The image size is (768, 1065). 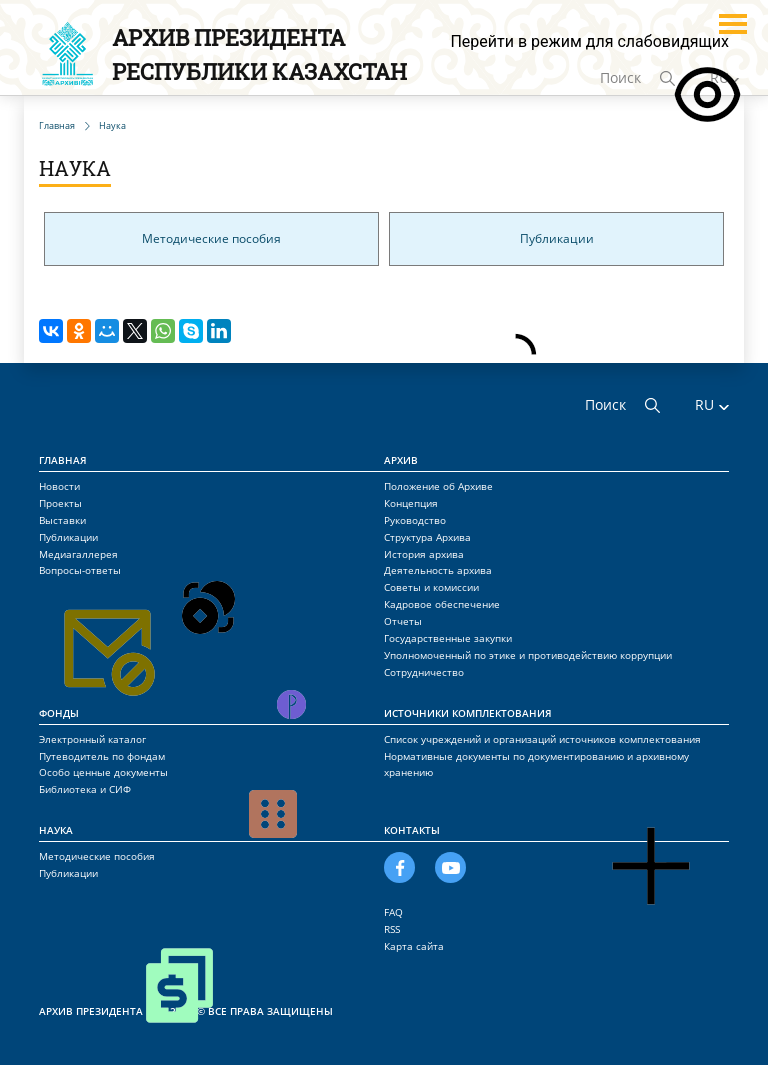 I want to click on blocked or prohibited email address, so click(x=107, y=648).